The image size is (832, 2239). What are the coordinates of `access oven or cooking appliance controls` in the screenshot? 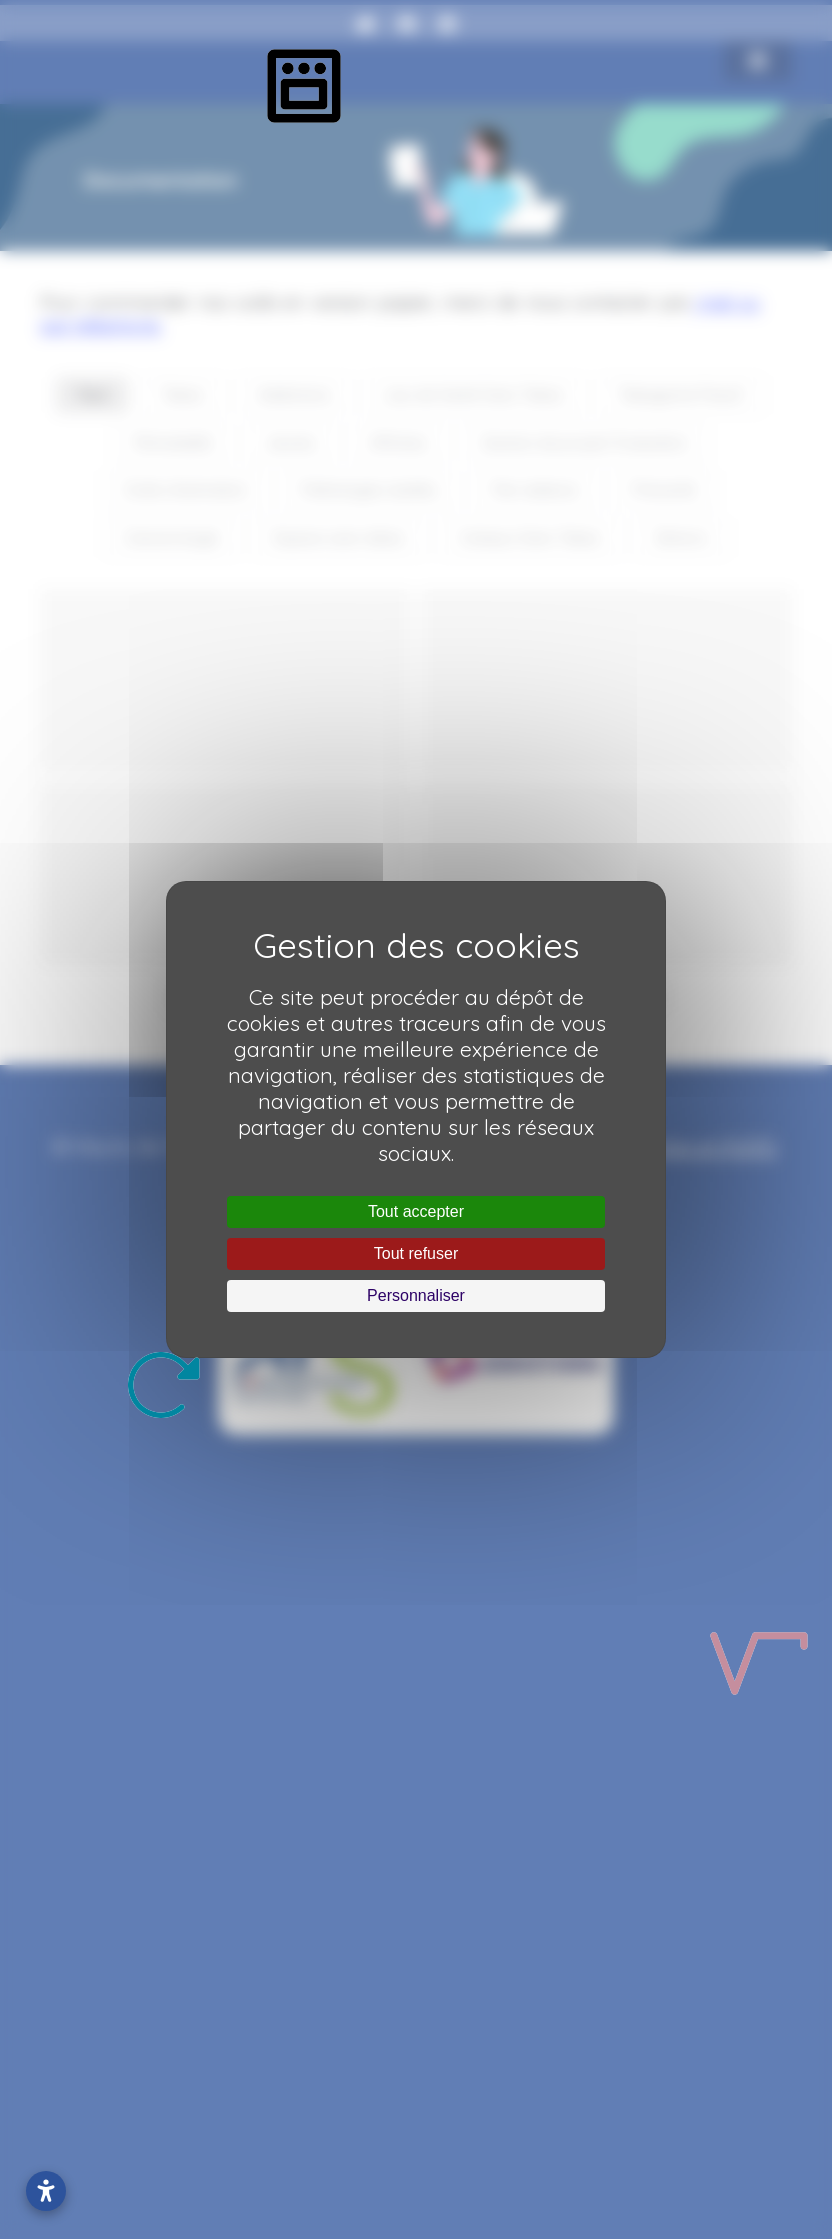 It's located at (304, 86).